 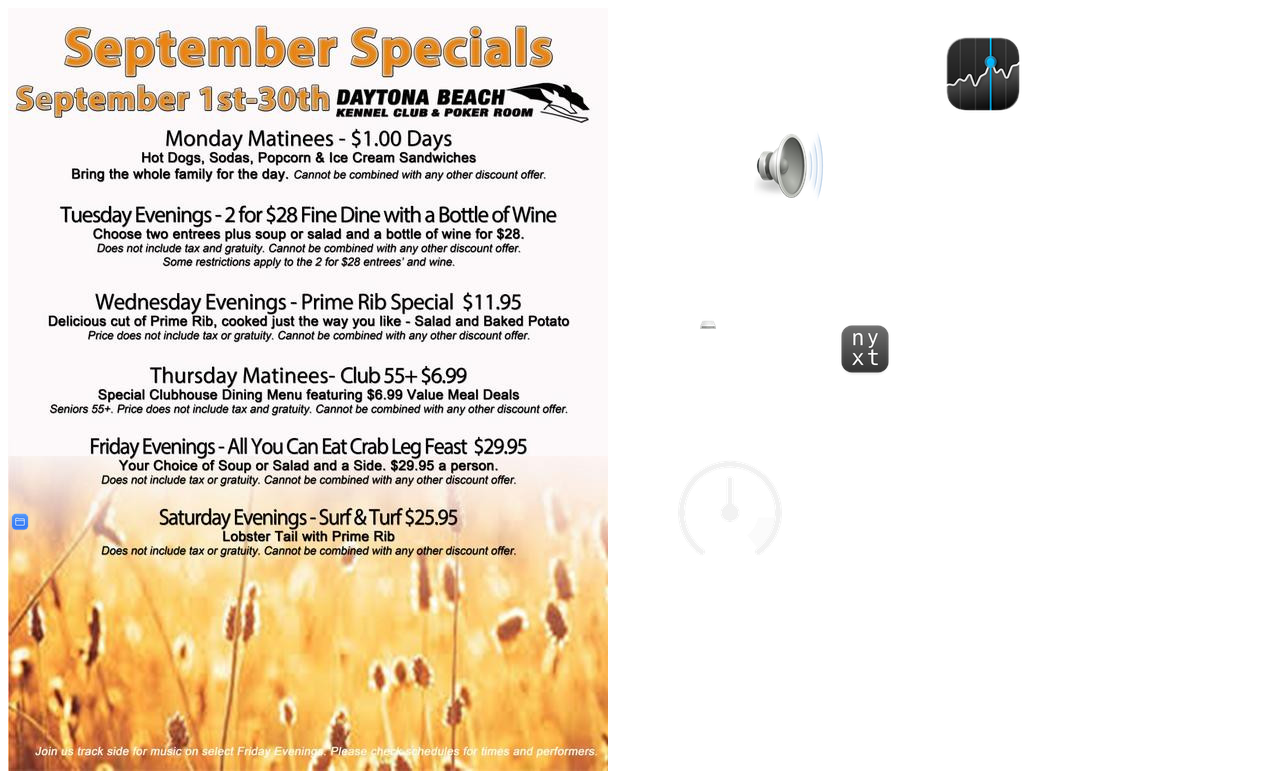 I want to click on view system performance metrics, so click(x=730, y=508).